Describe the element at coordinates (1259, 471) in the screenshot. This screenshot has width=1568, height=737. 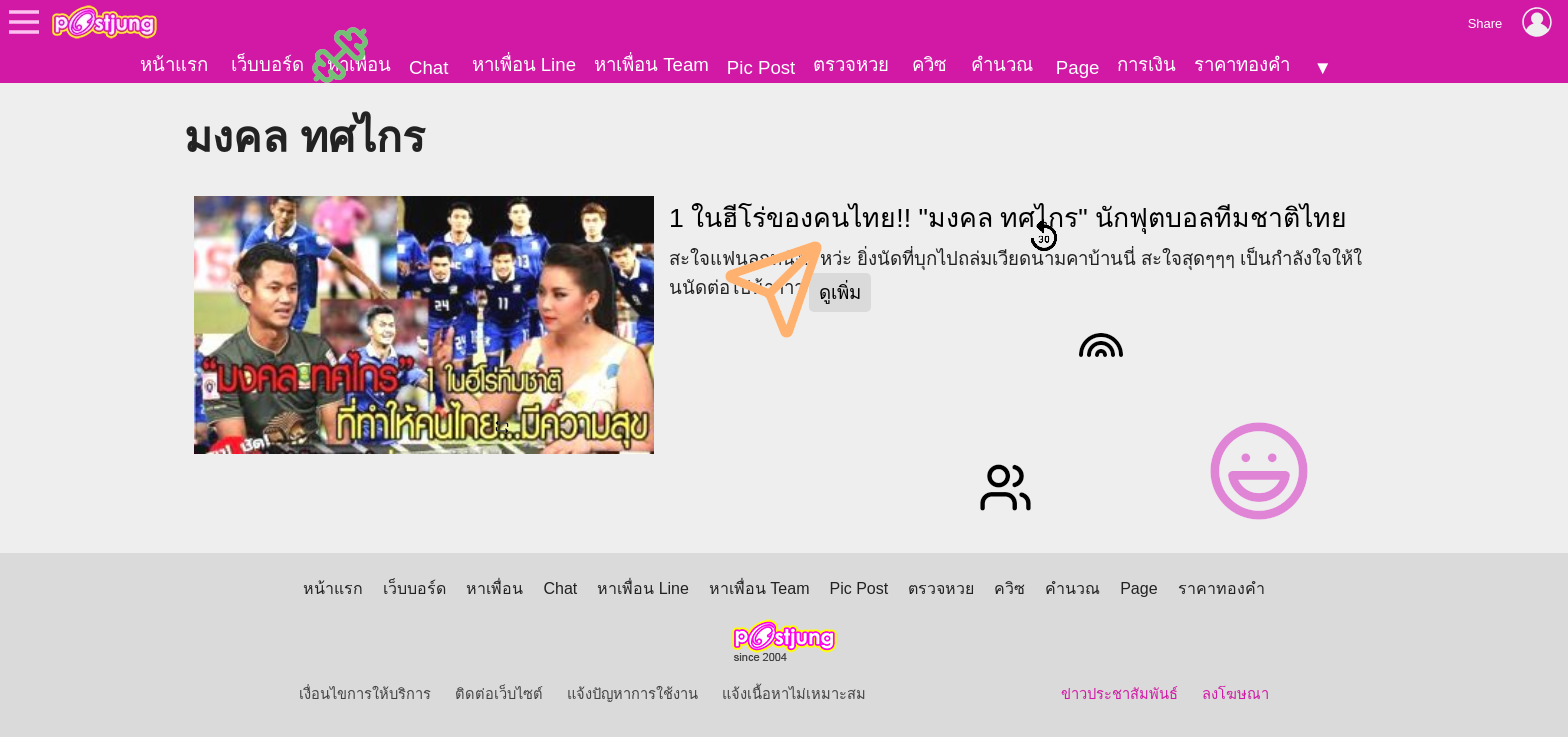
I see `react with laughter to a message` at that location.